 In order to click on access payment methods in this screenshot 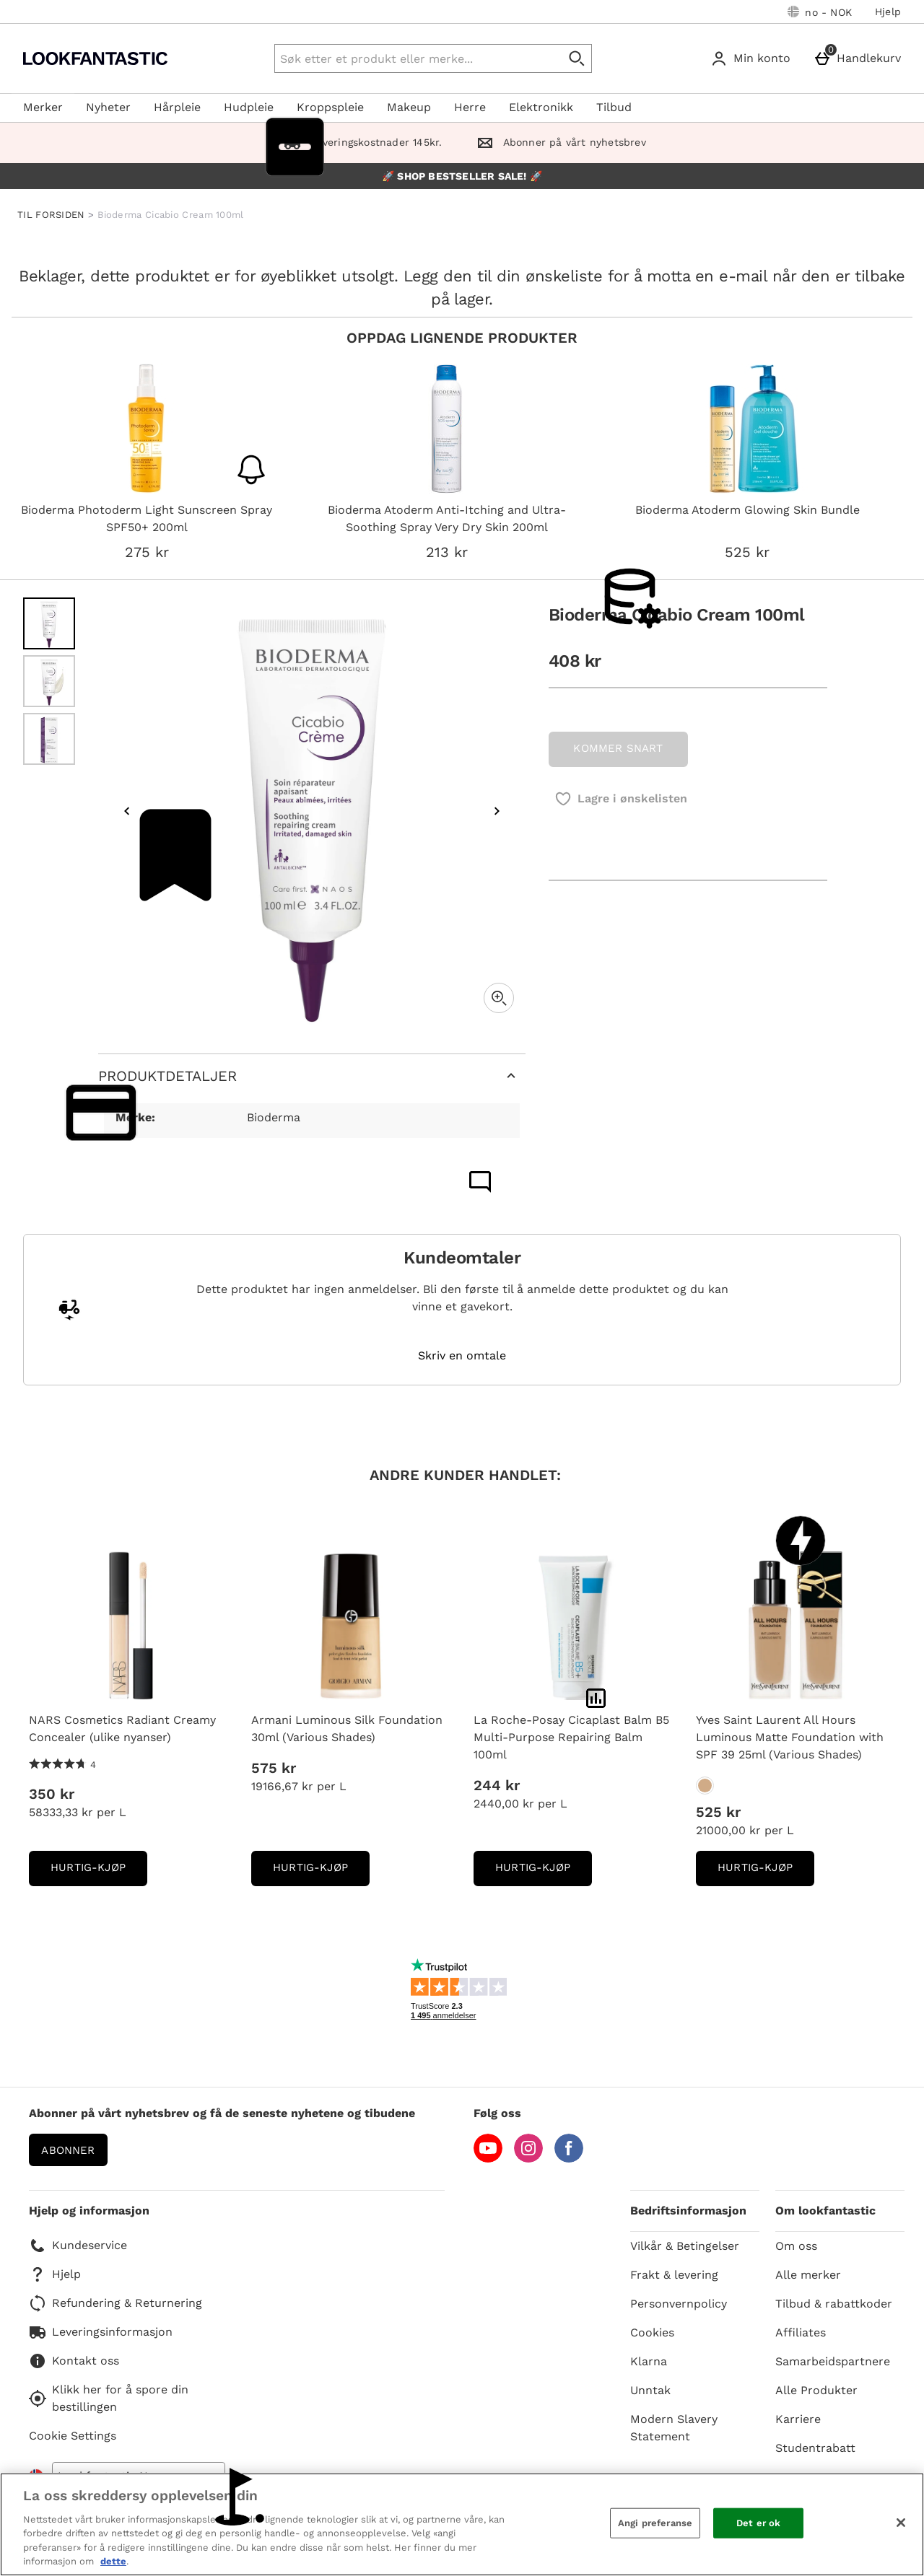, I will do `click(101, 1113)`.